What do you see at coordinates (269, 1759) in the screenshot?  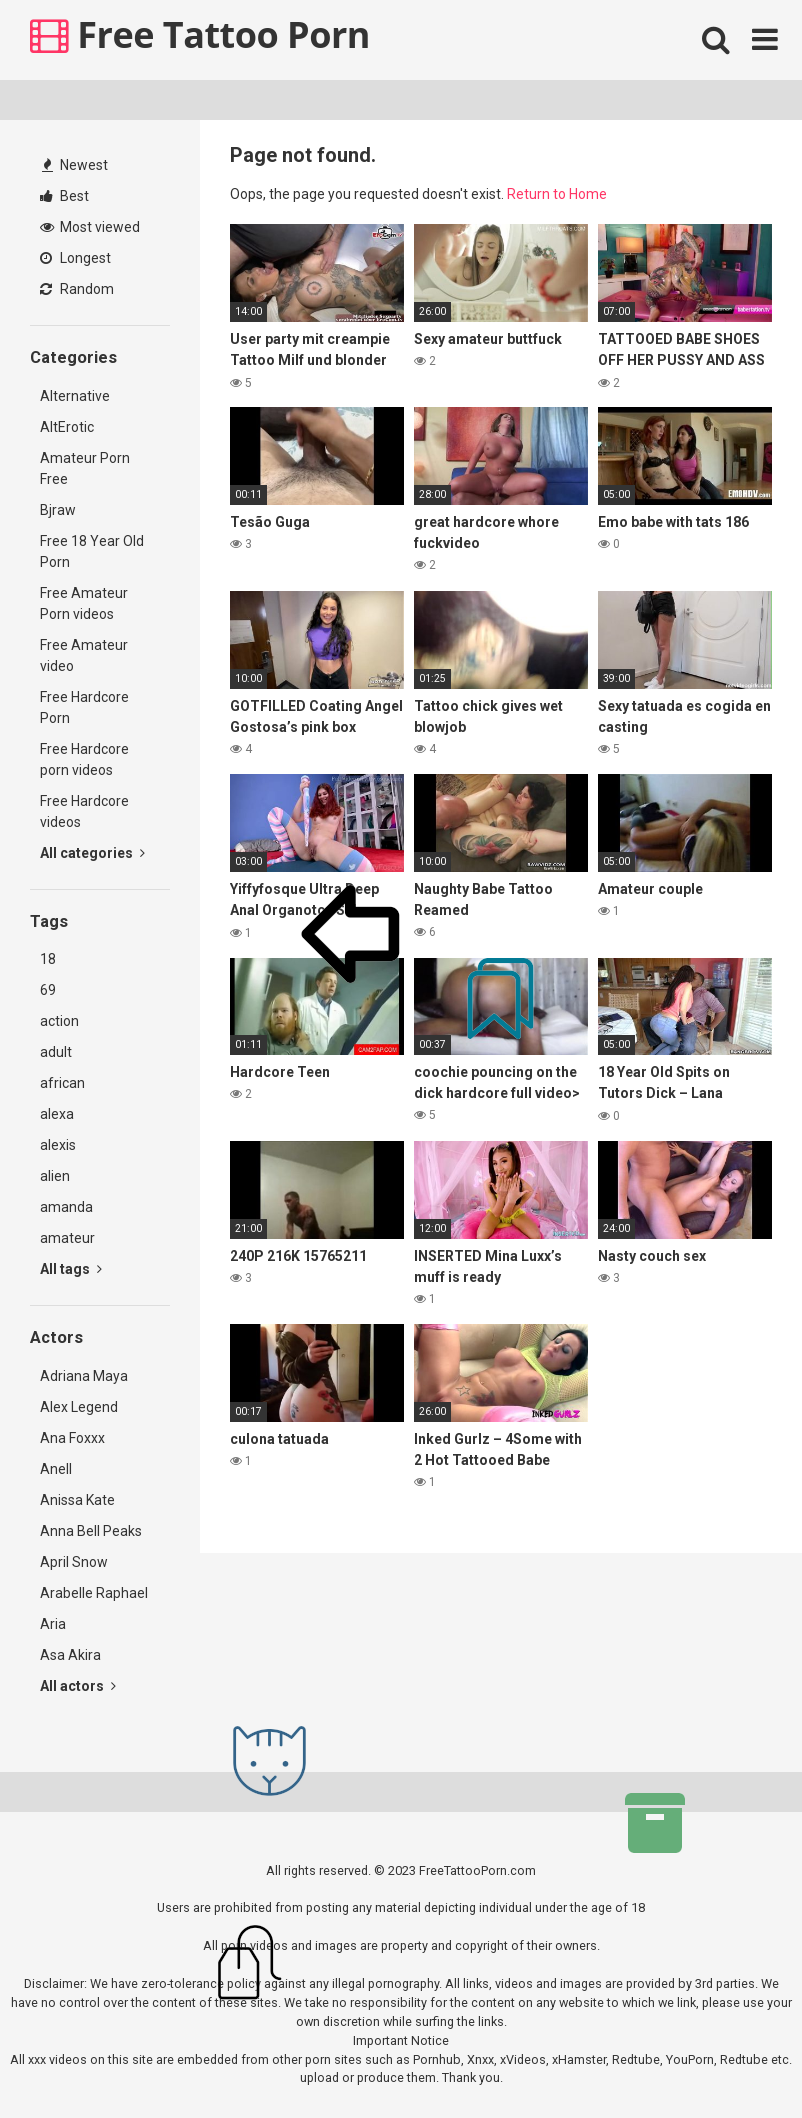 I see `view pet or animal-related content` at bounding box center [269, 1759].